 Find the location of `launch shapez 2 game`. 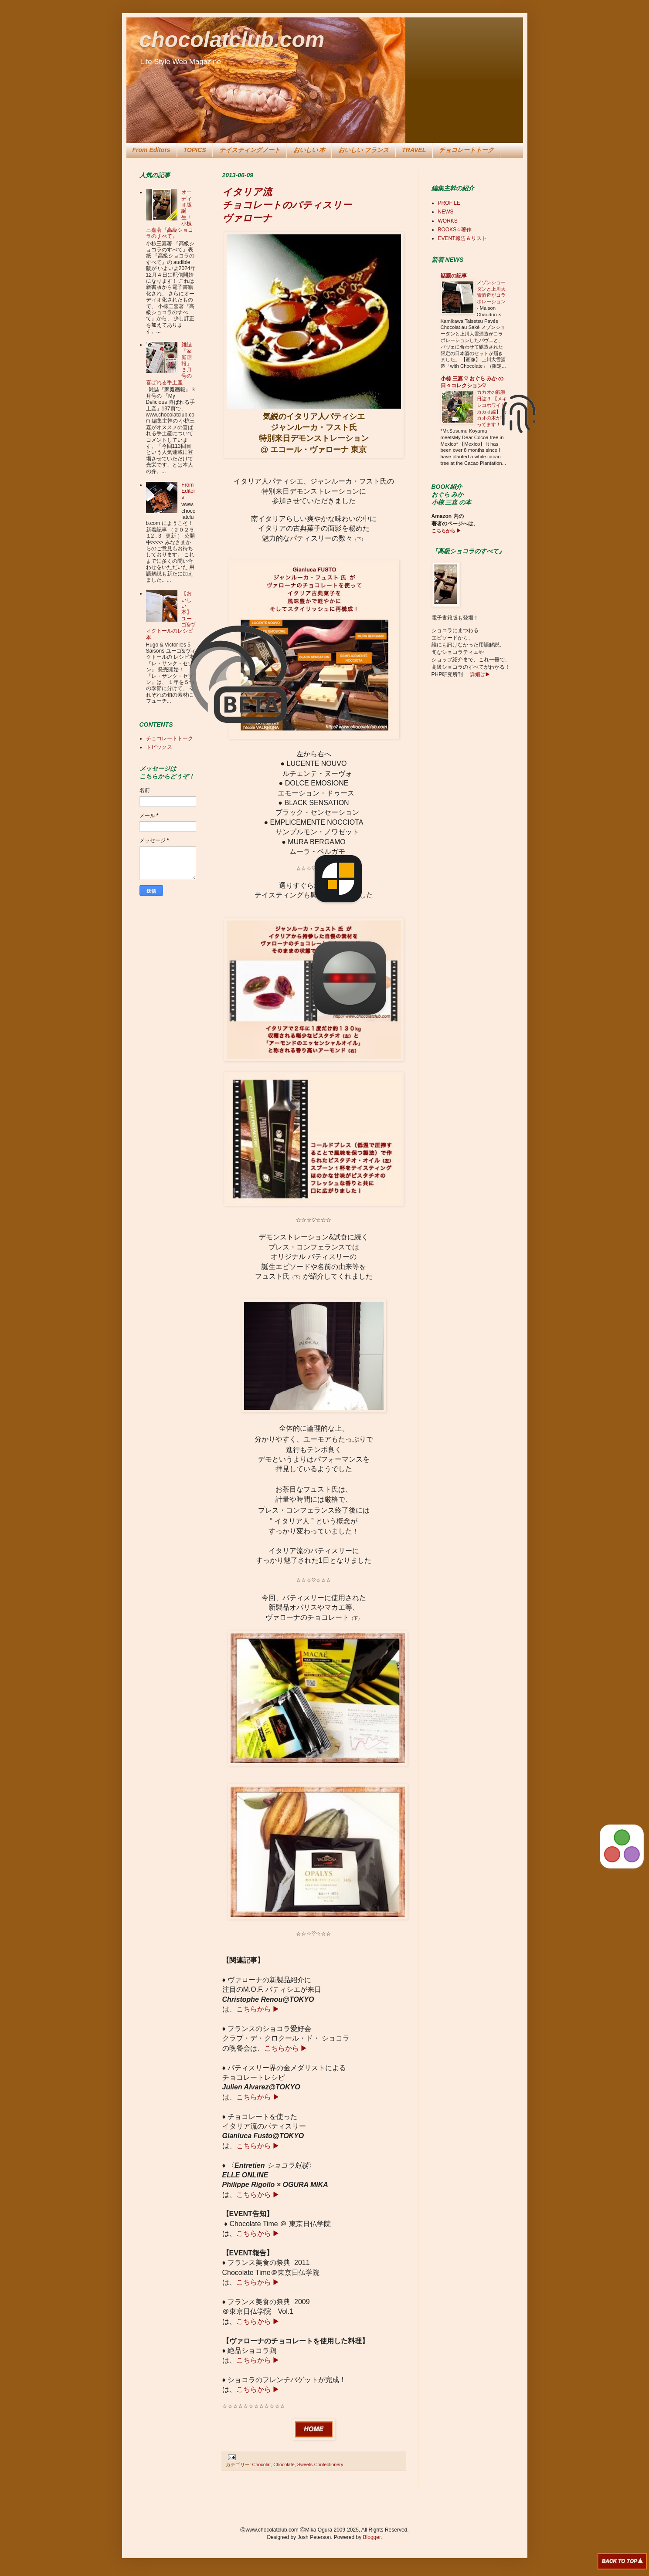

launch shapez 2 game is located at coordinates (338, 879).